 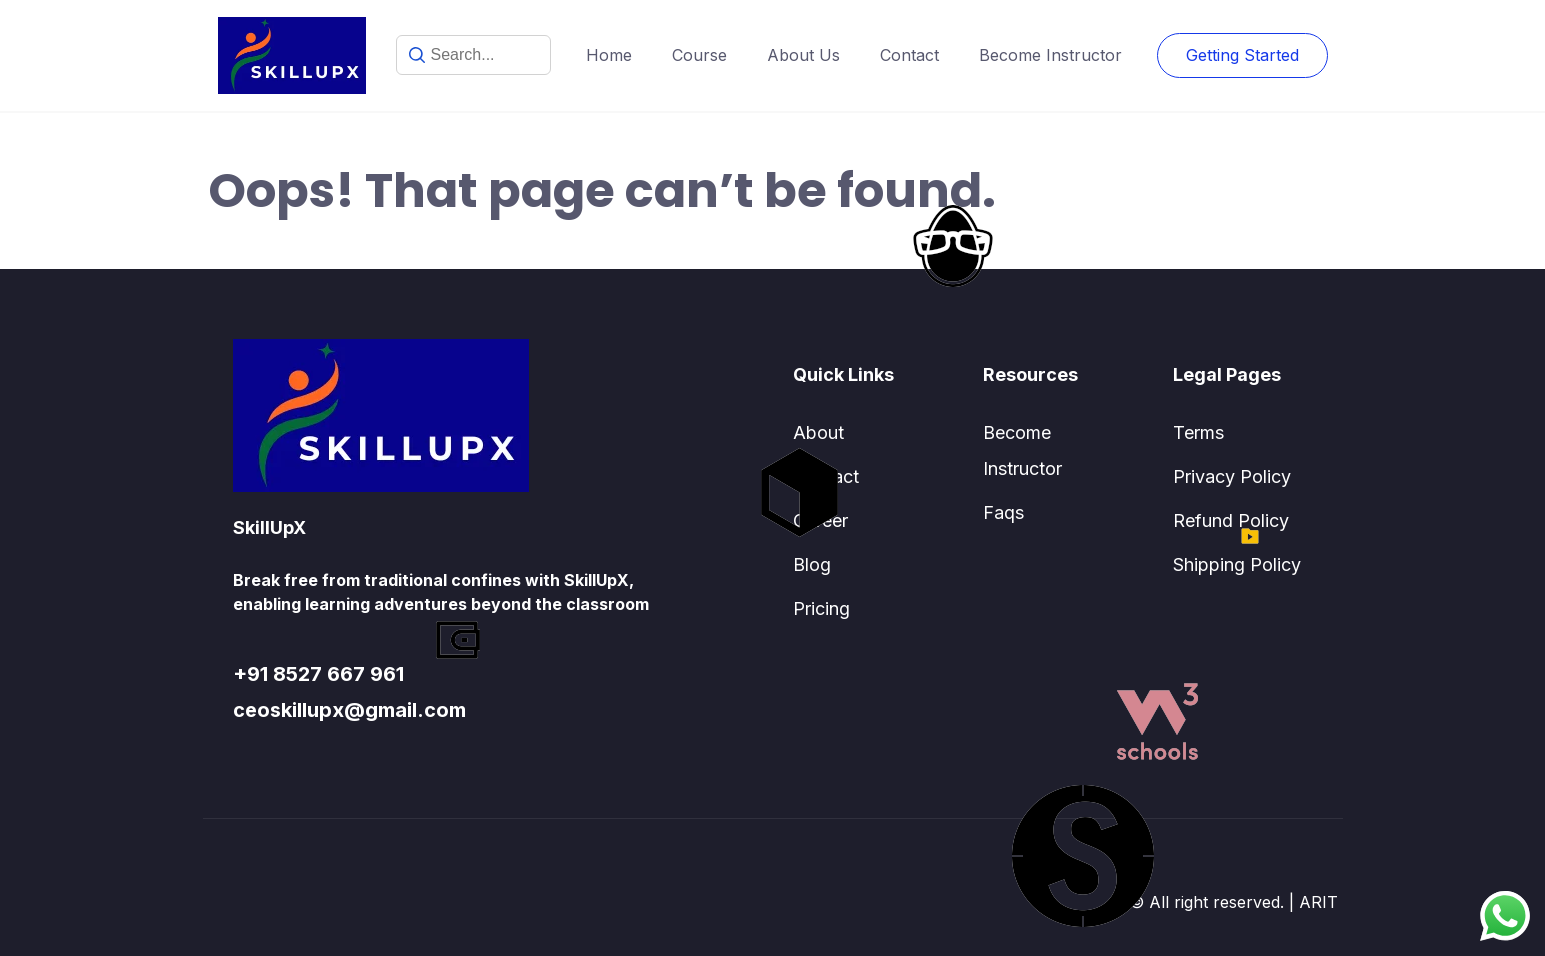 What do you see at coordinates (1250, 536) in the screenshot?
I see `open video folder` at bounding box center [1250, 536].